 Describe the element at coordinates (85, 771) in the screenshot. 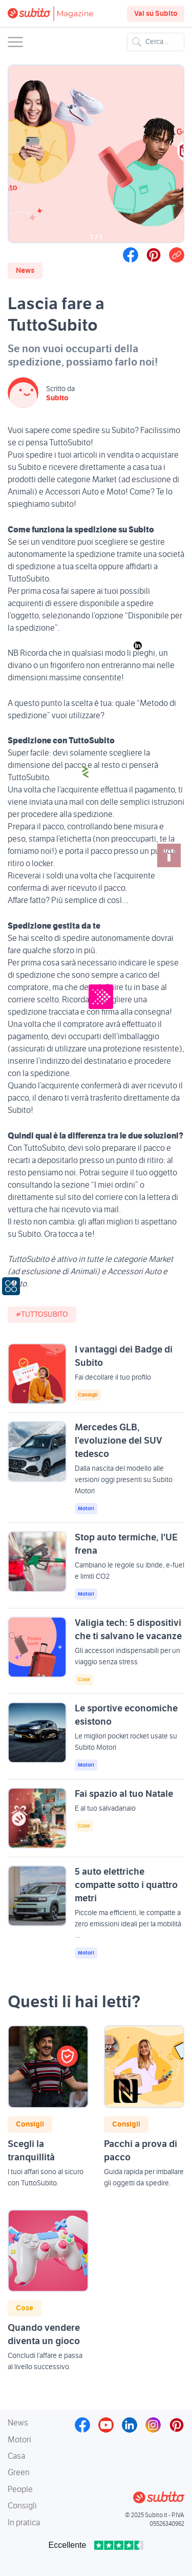

I see `playcanvas game engine logo` at that location.